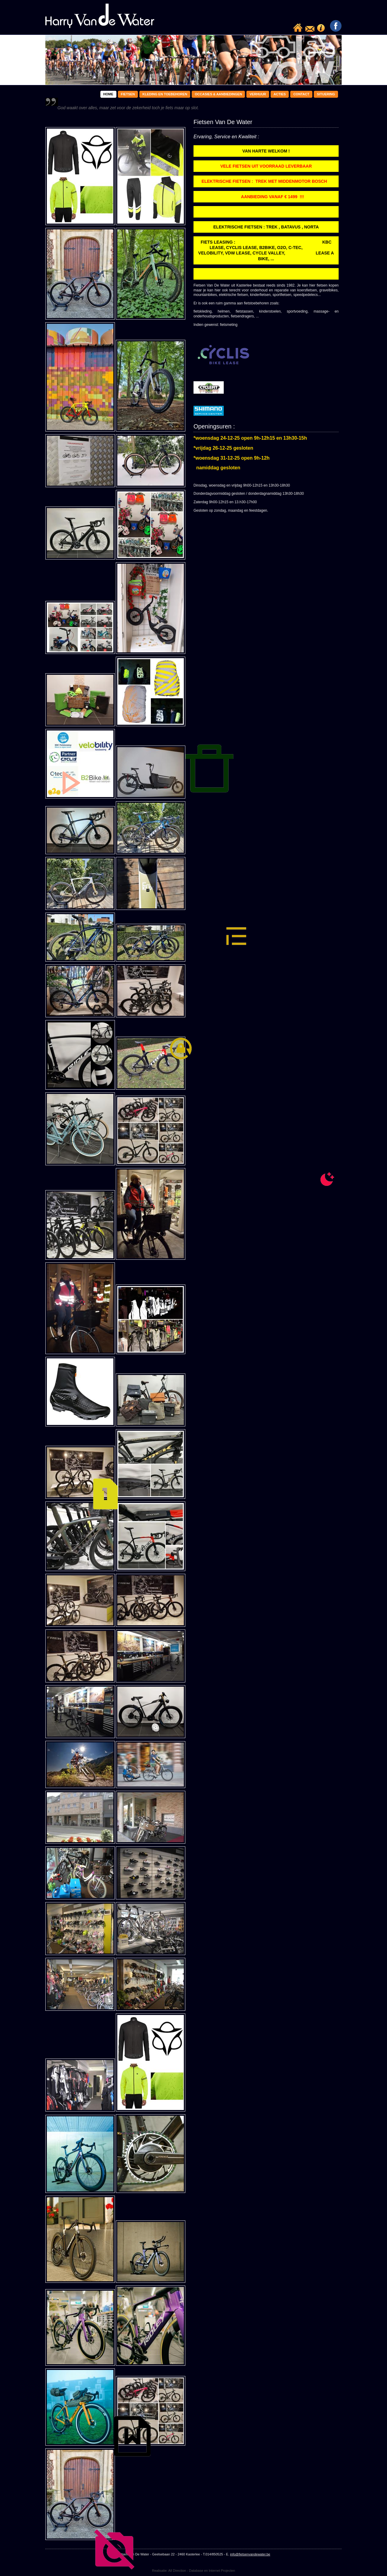  What do you see at coordinates (106, 1494) in the screenshot?
I see `indicates primary SIM card slot (SIM 1)` at bounding box center [106, 1494].